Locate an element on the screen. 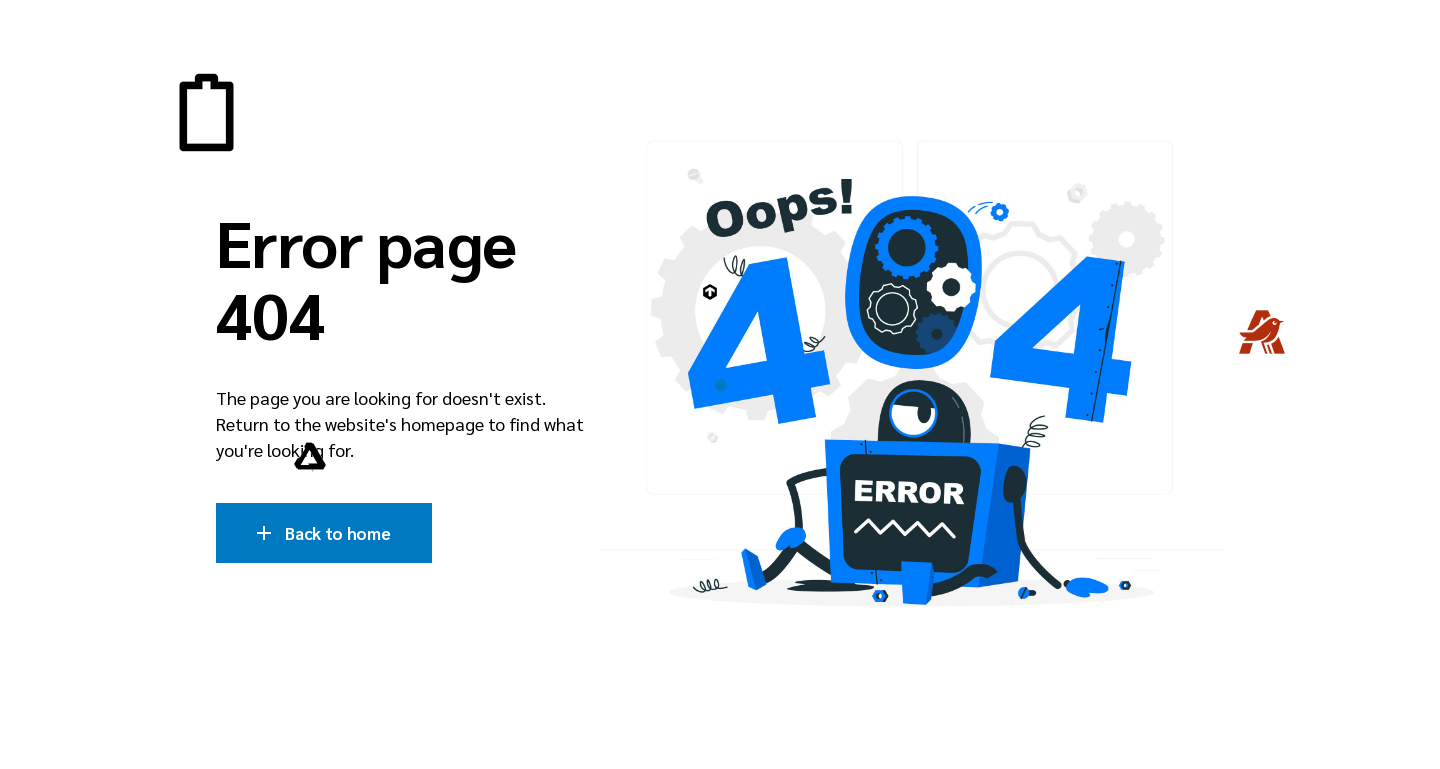 The width and height of the screenshot is (1440, 769). open checkmk monitoring dashboard is located at coordinates (710, 292).